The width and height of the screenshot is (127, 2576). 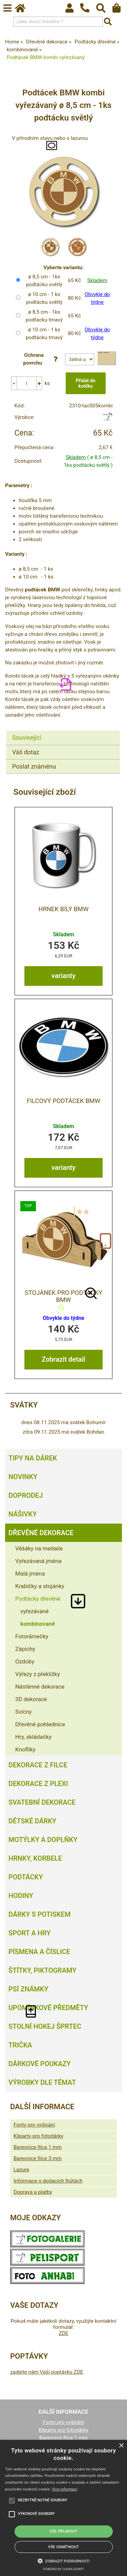 I want to click on clear search query, so click(x=91, y=1293).